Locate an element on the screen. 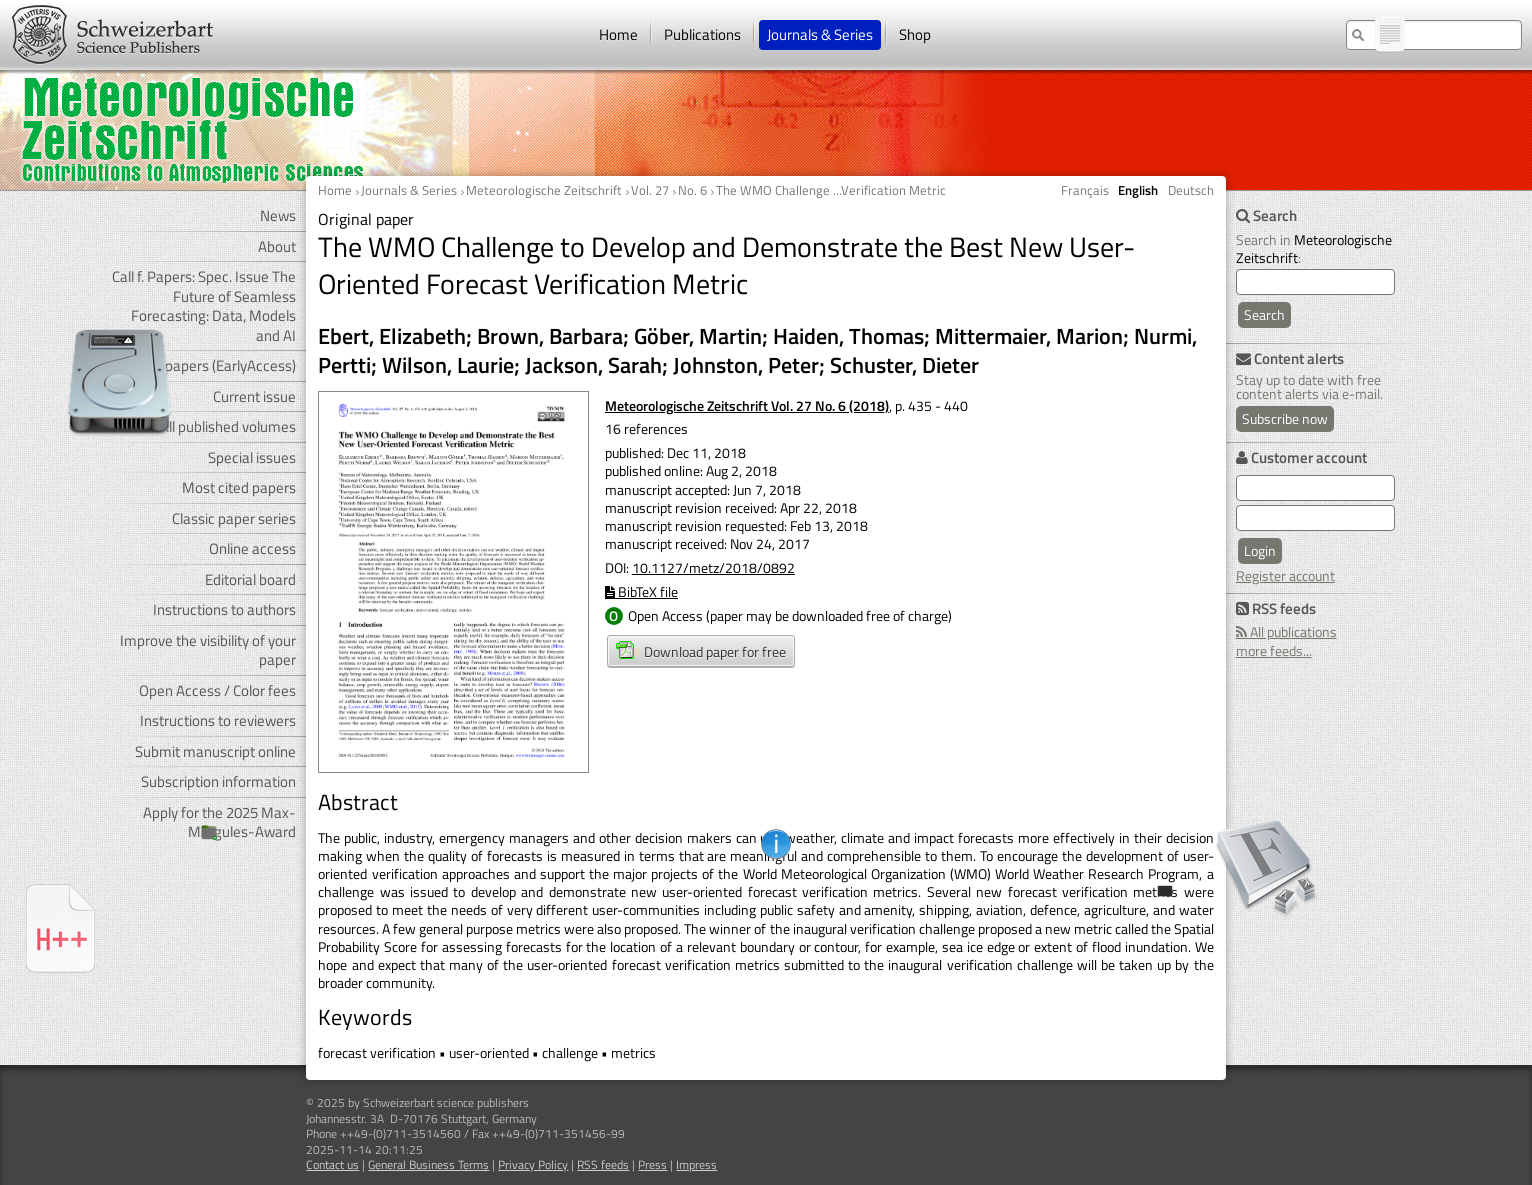 The height and width of the screenshot is (1185, 1532). create a new folder is located at coordinates (209, 832).